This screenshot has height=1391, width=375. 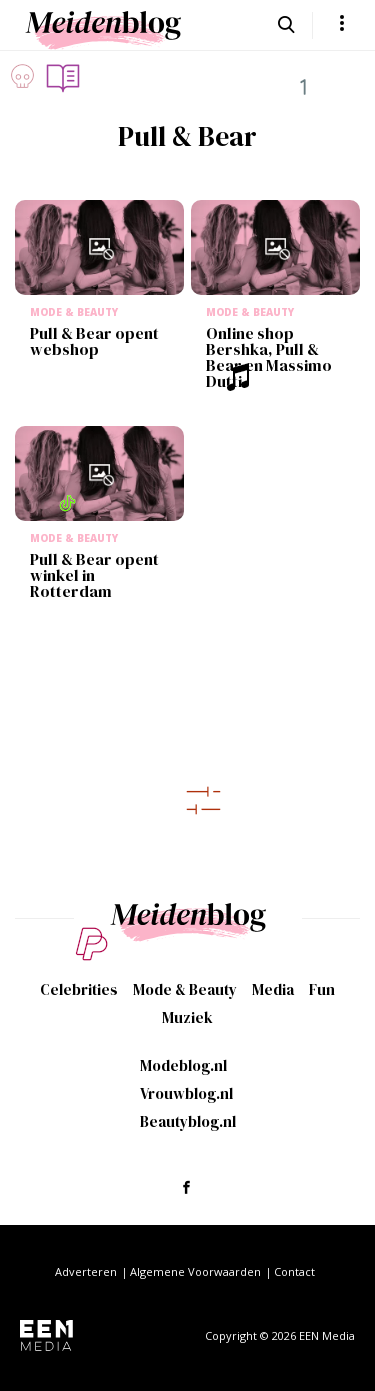 I want to click on pay with paypal, so click(x=91, y=944).